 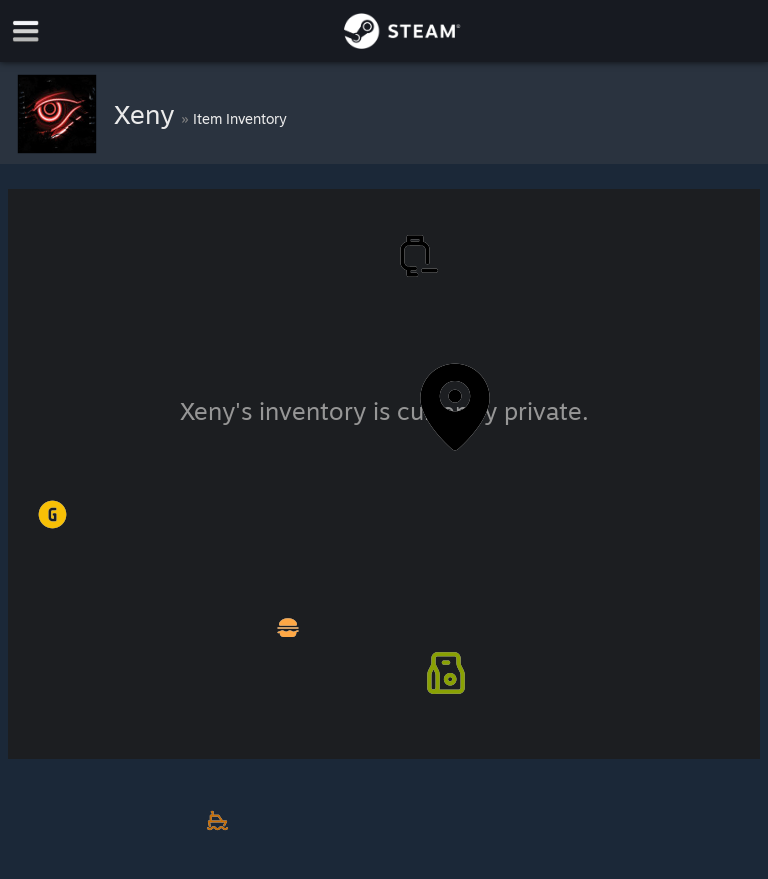 What do you see at coordinates (415, 256) in the screenshot?
I see `remove a paired smartwatch` at bounding box center [415, 256].